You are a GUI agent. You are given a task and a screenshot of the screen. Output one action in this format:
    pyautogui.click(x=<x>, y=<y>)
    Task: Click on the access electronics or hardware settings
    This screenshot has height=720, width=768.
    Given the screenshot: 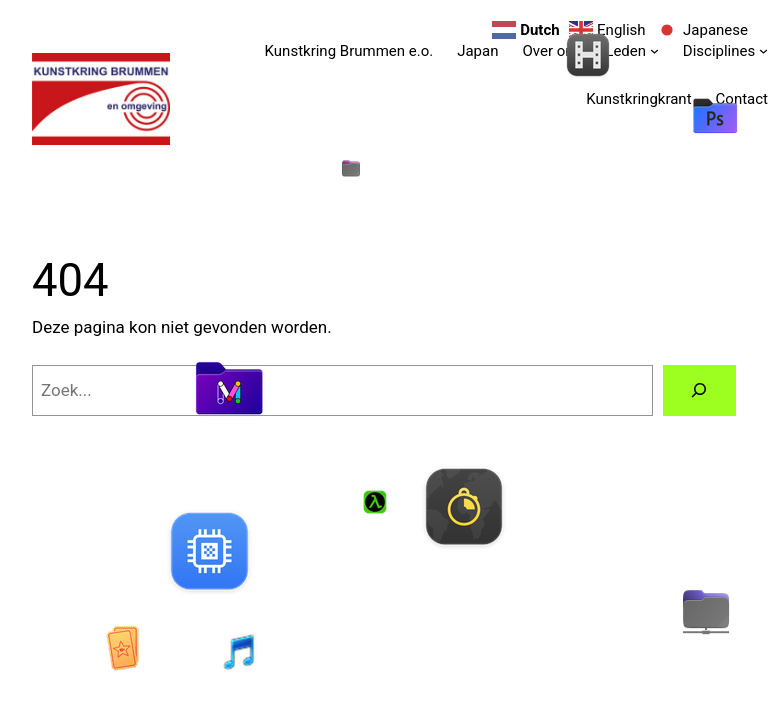 What is the action you would take?
    pyautogui.click(x=209, y=552)
    